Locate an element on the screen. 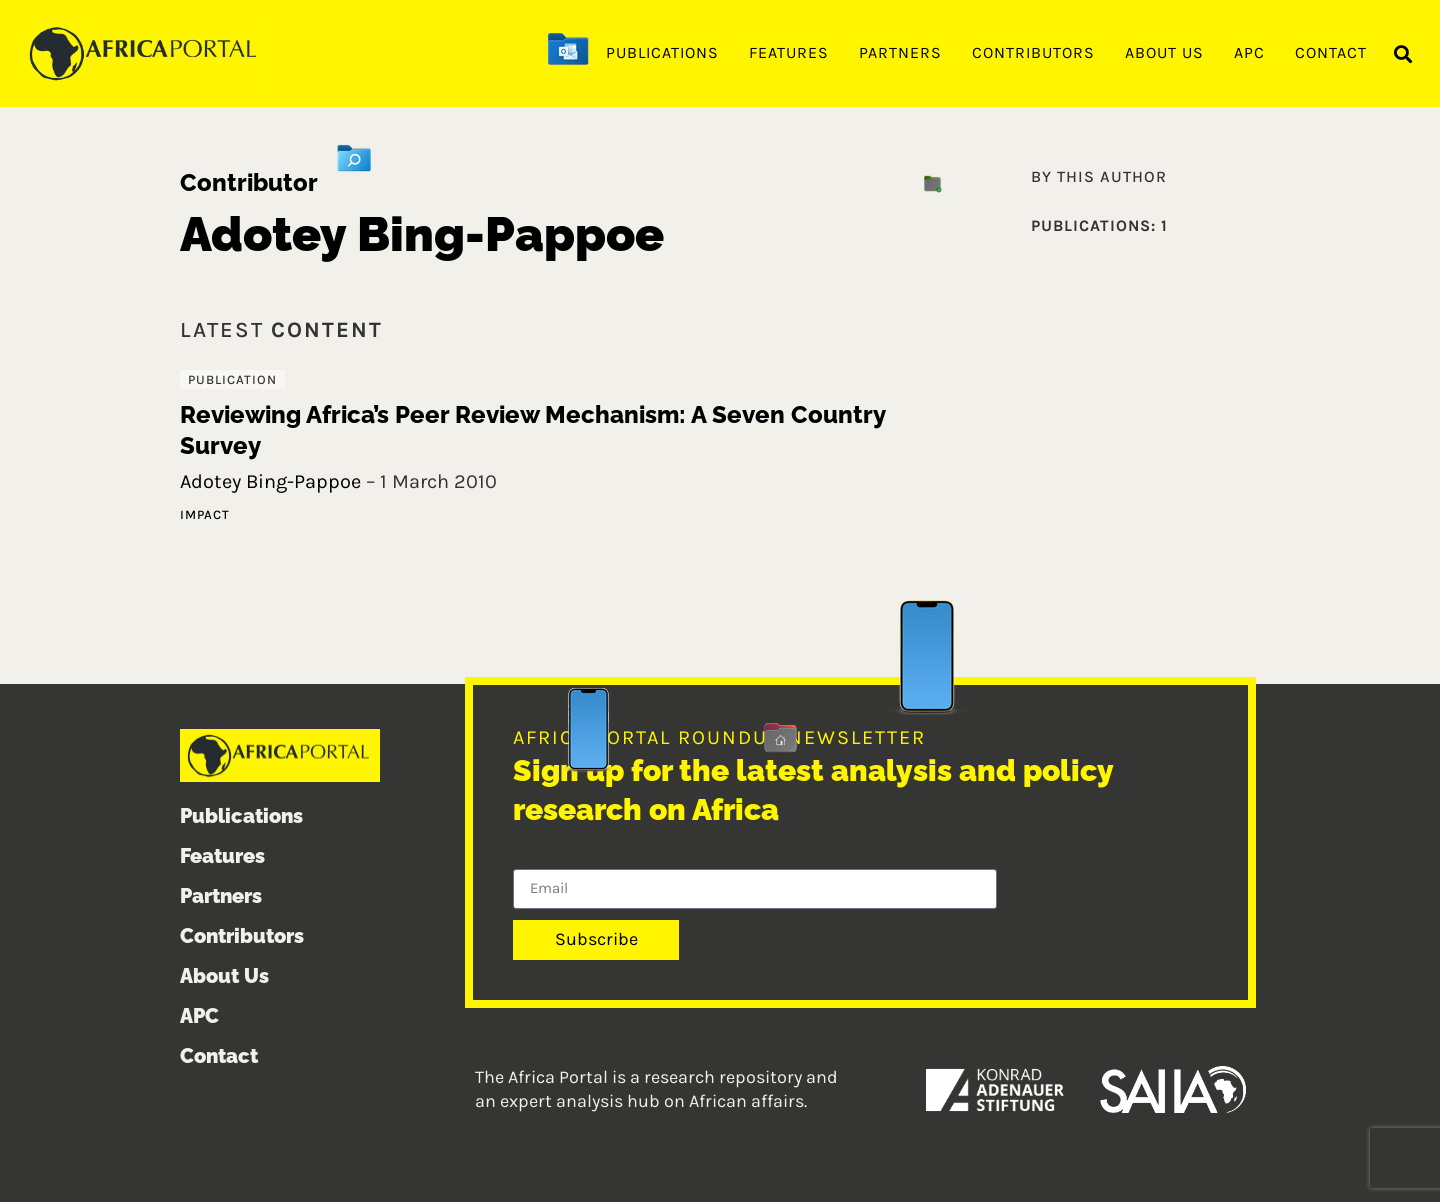 Image resolution: width=1440 pixels, height=1202 pixels. iPhone 14 device icon is located at coordinates (927, 658).